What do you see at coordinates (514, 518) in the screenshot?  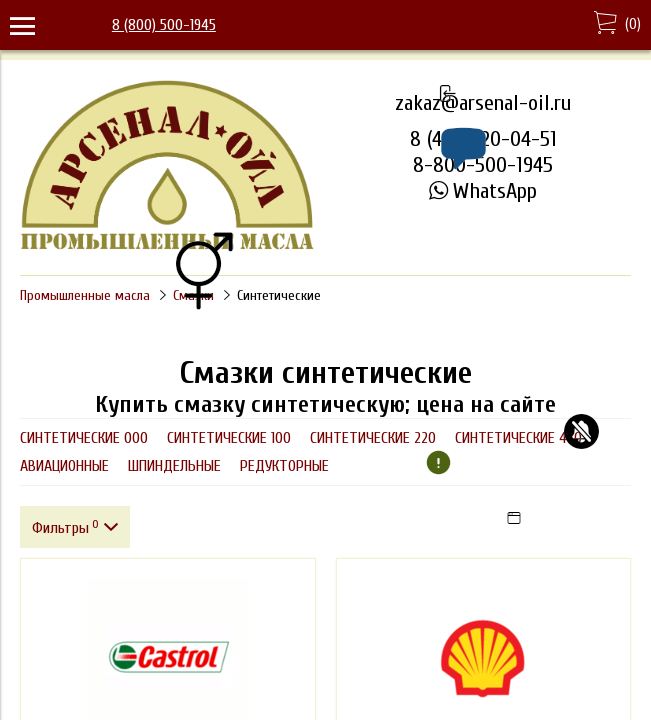 I see `open a new browser window` at bounding box center [514, 518].